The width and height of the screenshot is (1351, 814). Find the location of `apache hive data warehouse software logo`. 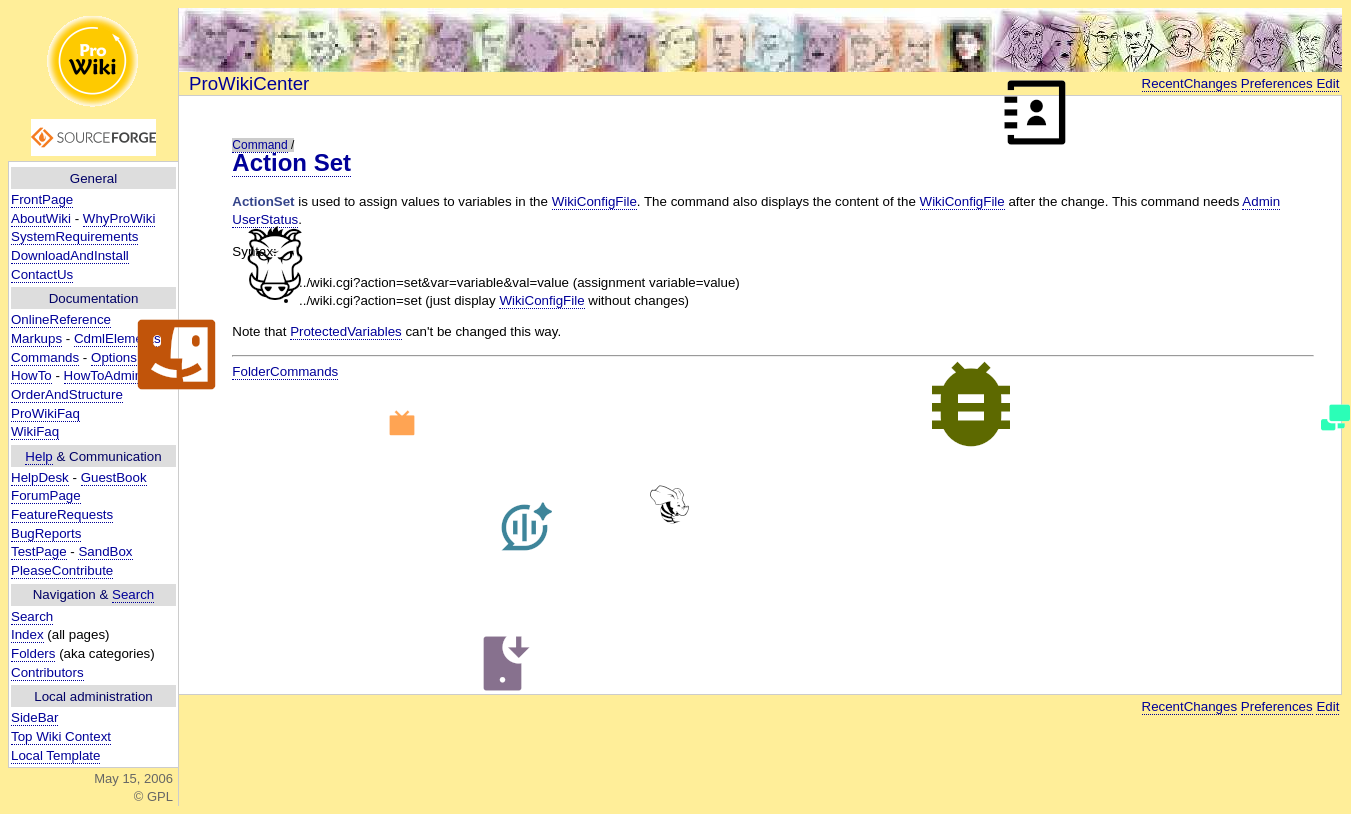

apache hive data warehouse software logo is located at coordinates (669, 504).